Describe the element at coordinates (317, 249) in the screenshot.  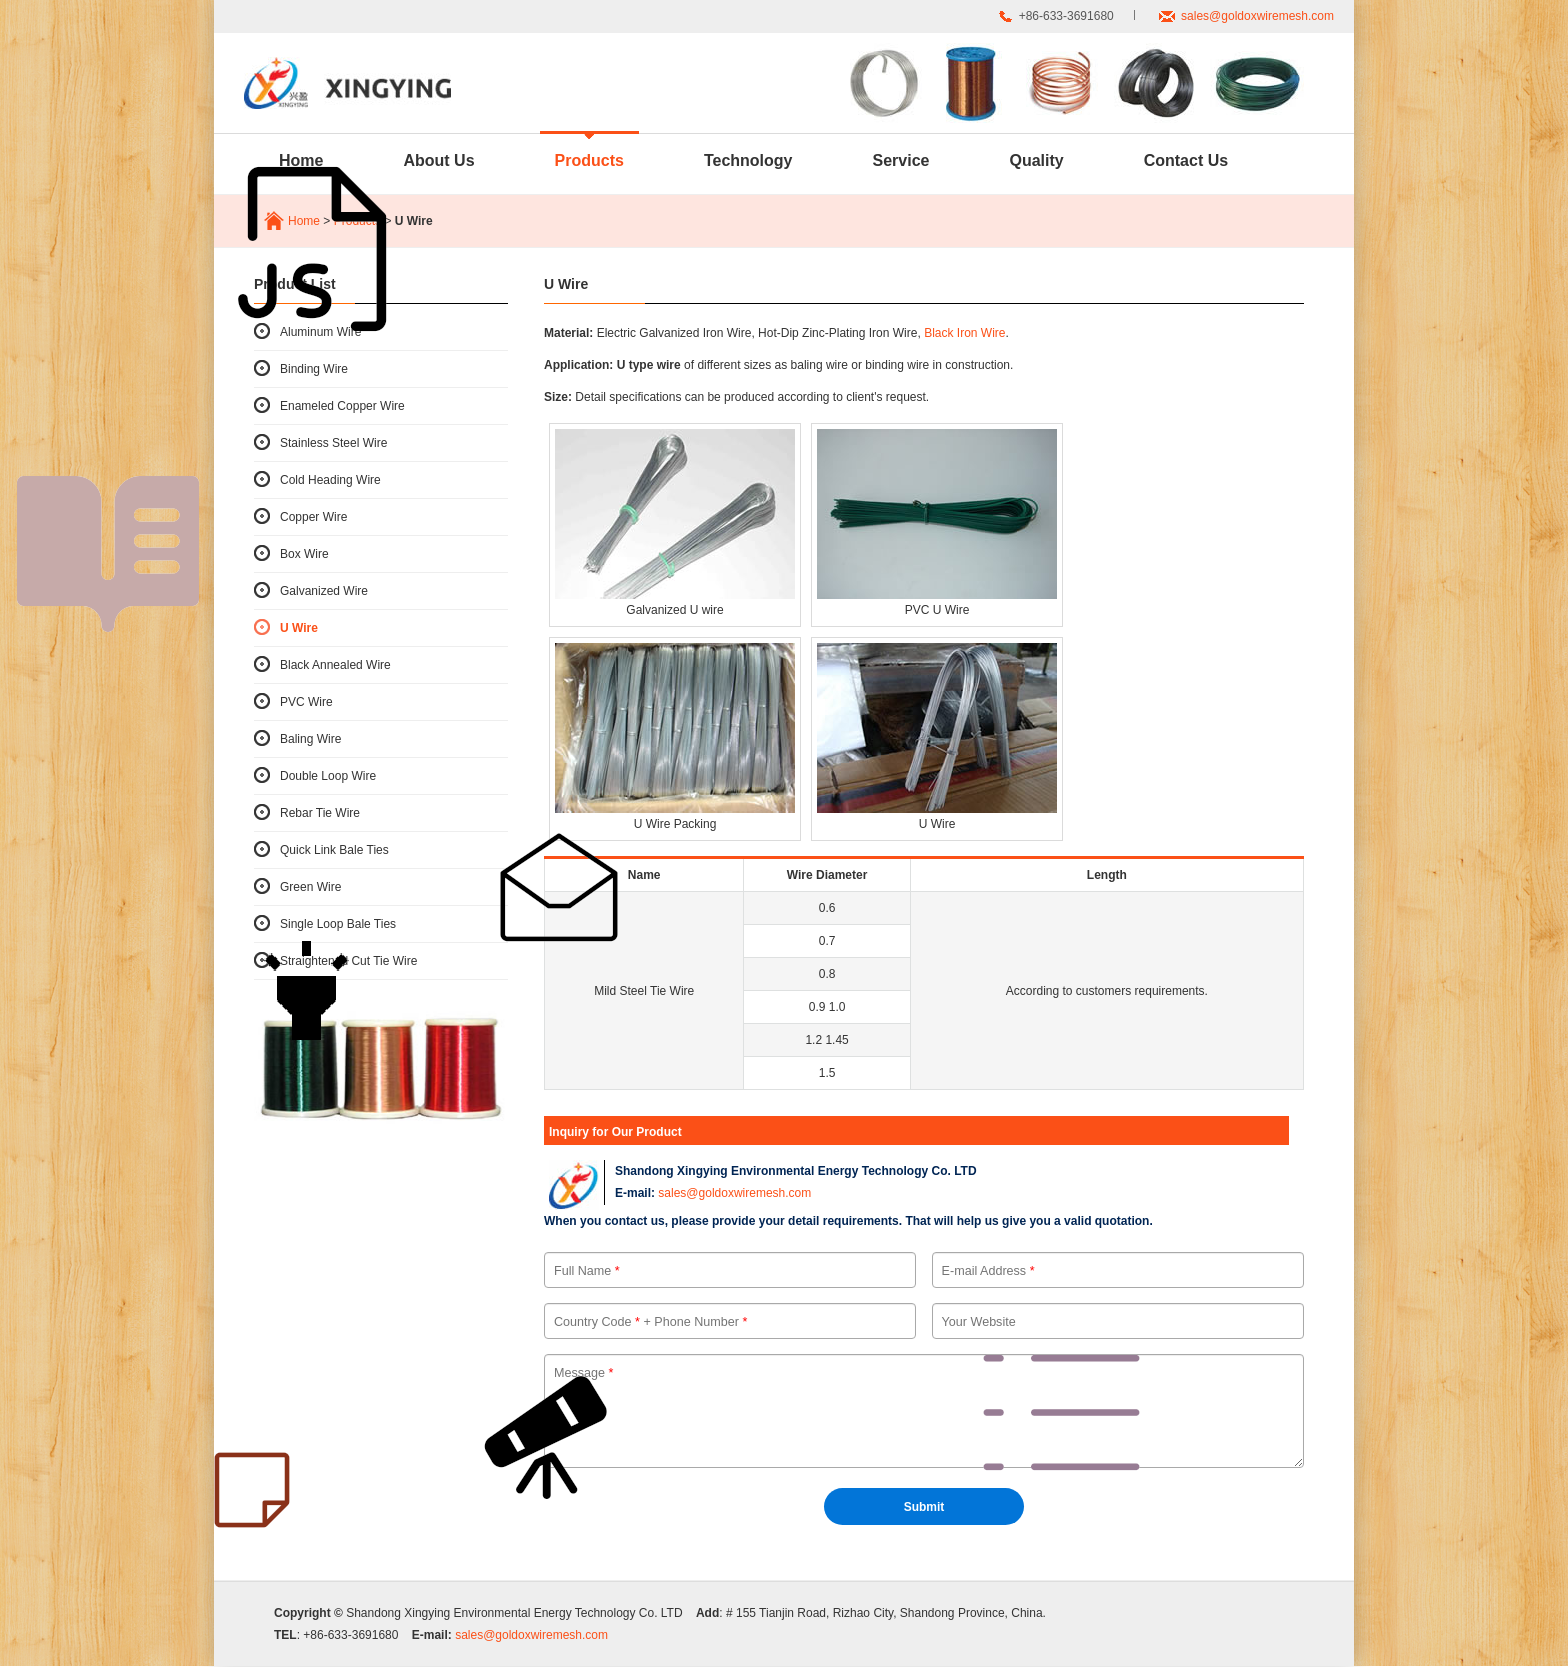
I see `javascript file in a project directory` at that location.